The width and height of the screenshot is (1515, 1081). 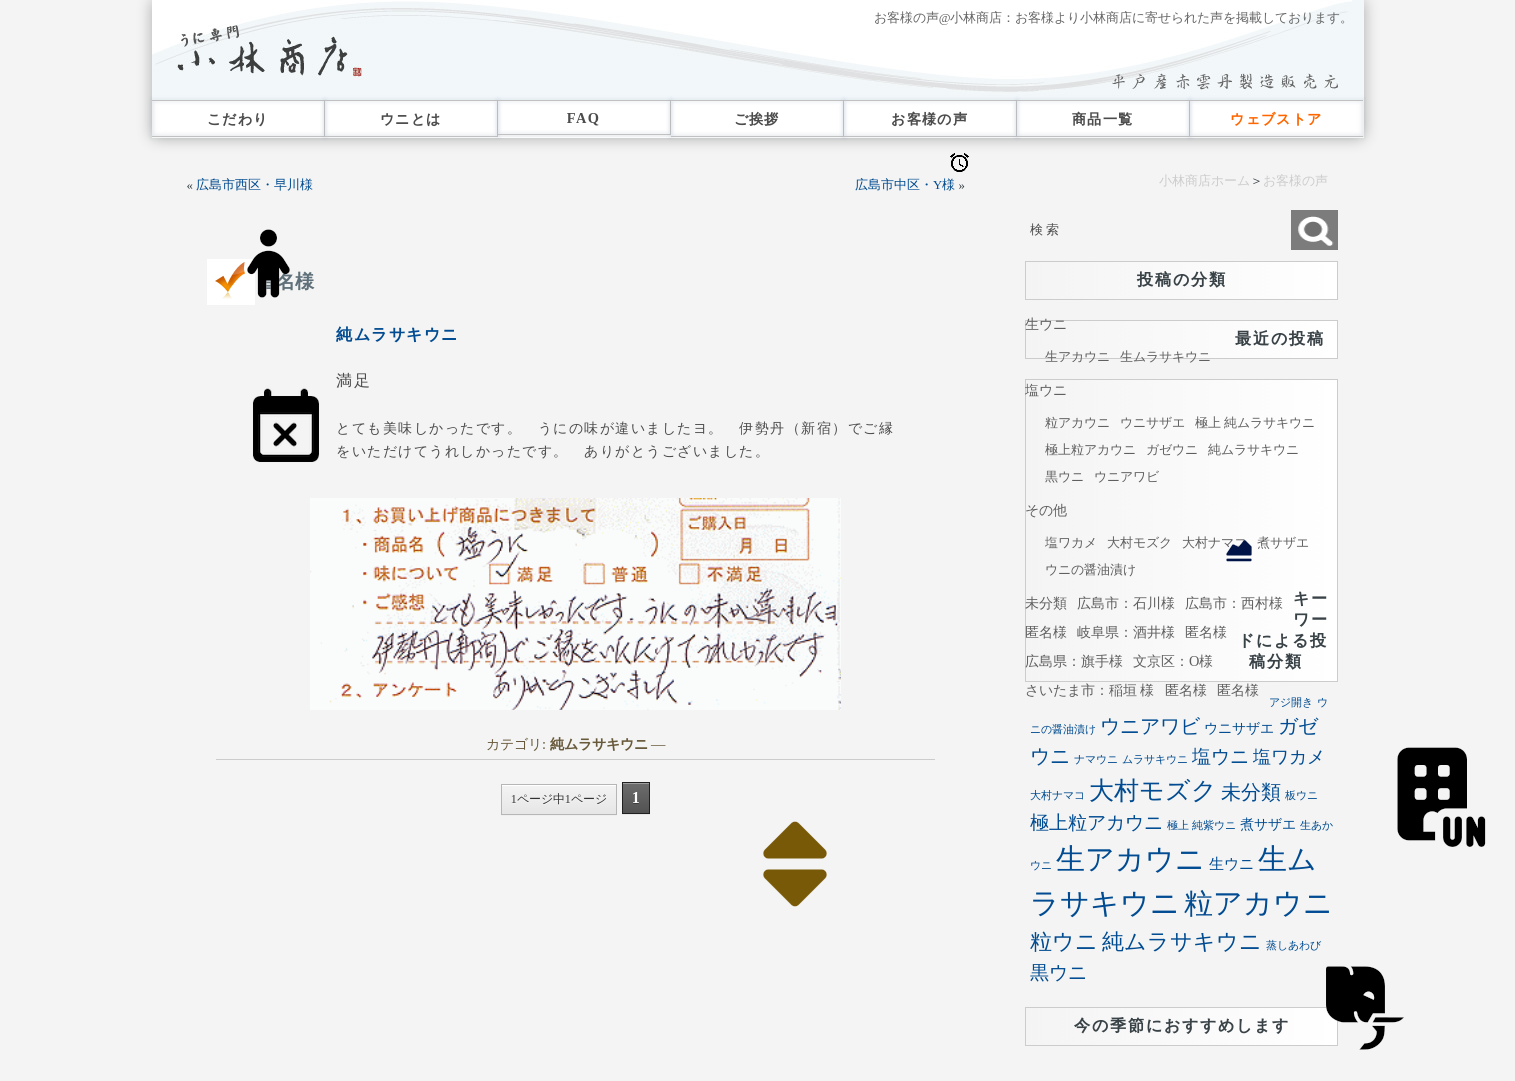 What do you see at coordinates (1438, 794) in the screenshot?
I see `access united nations building or headquarters` at bounding box center [1438, 794].